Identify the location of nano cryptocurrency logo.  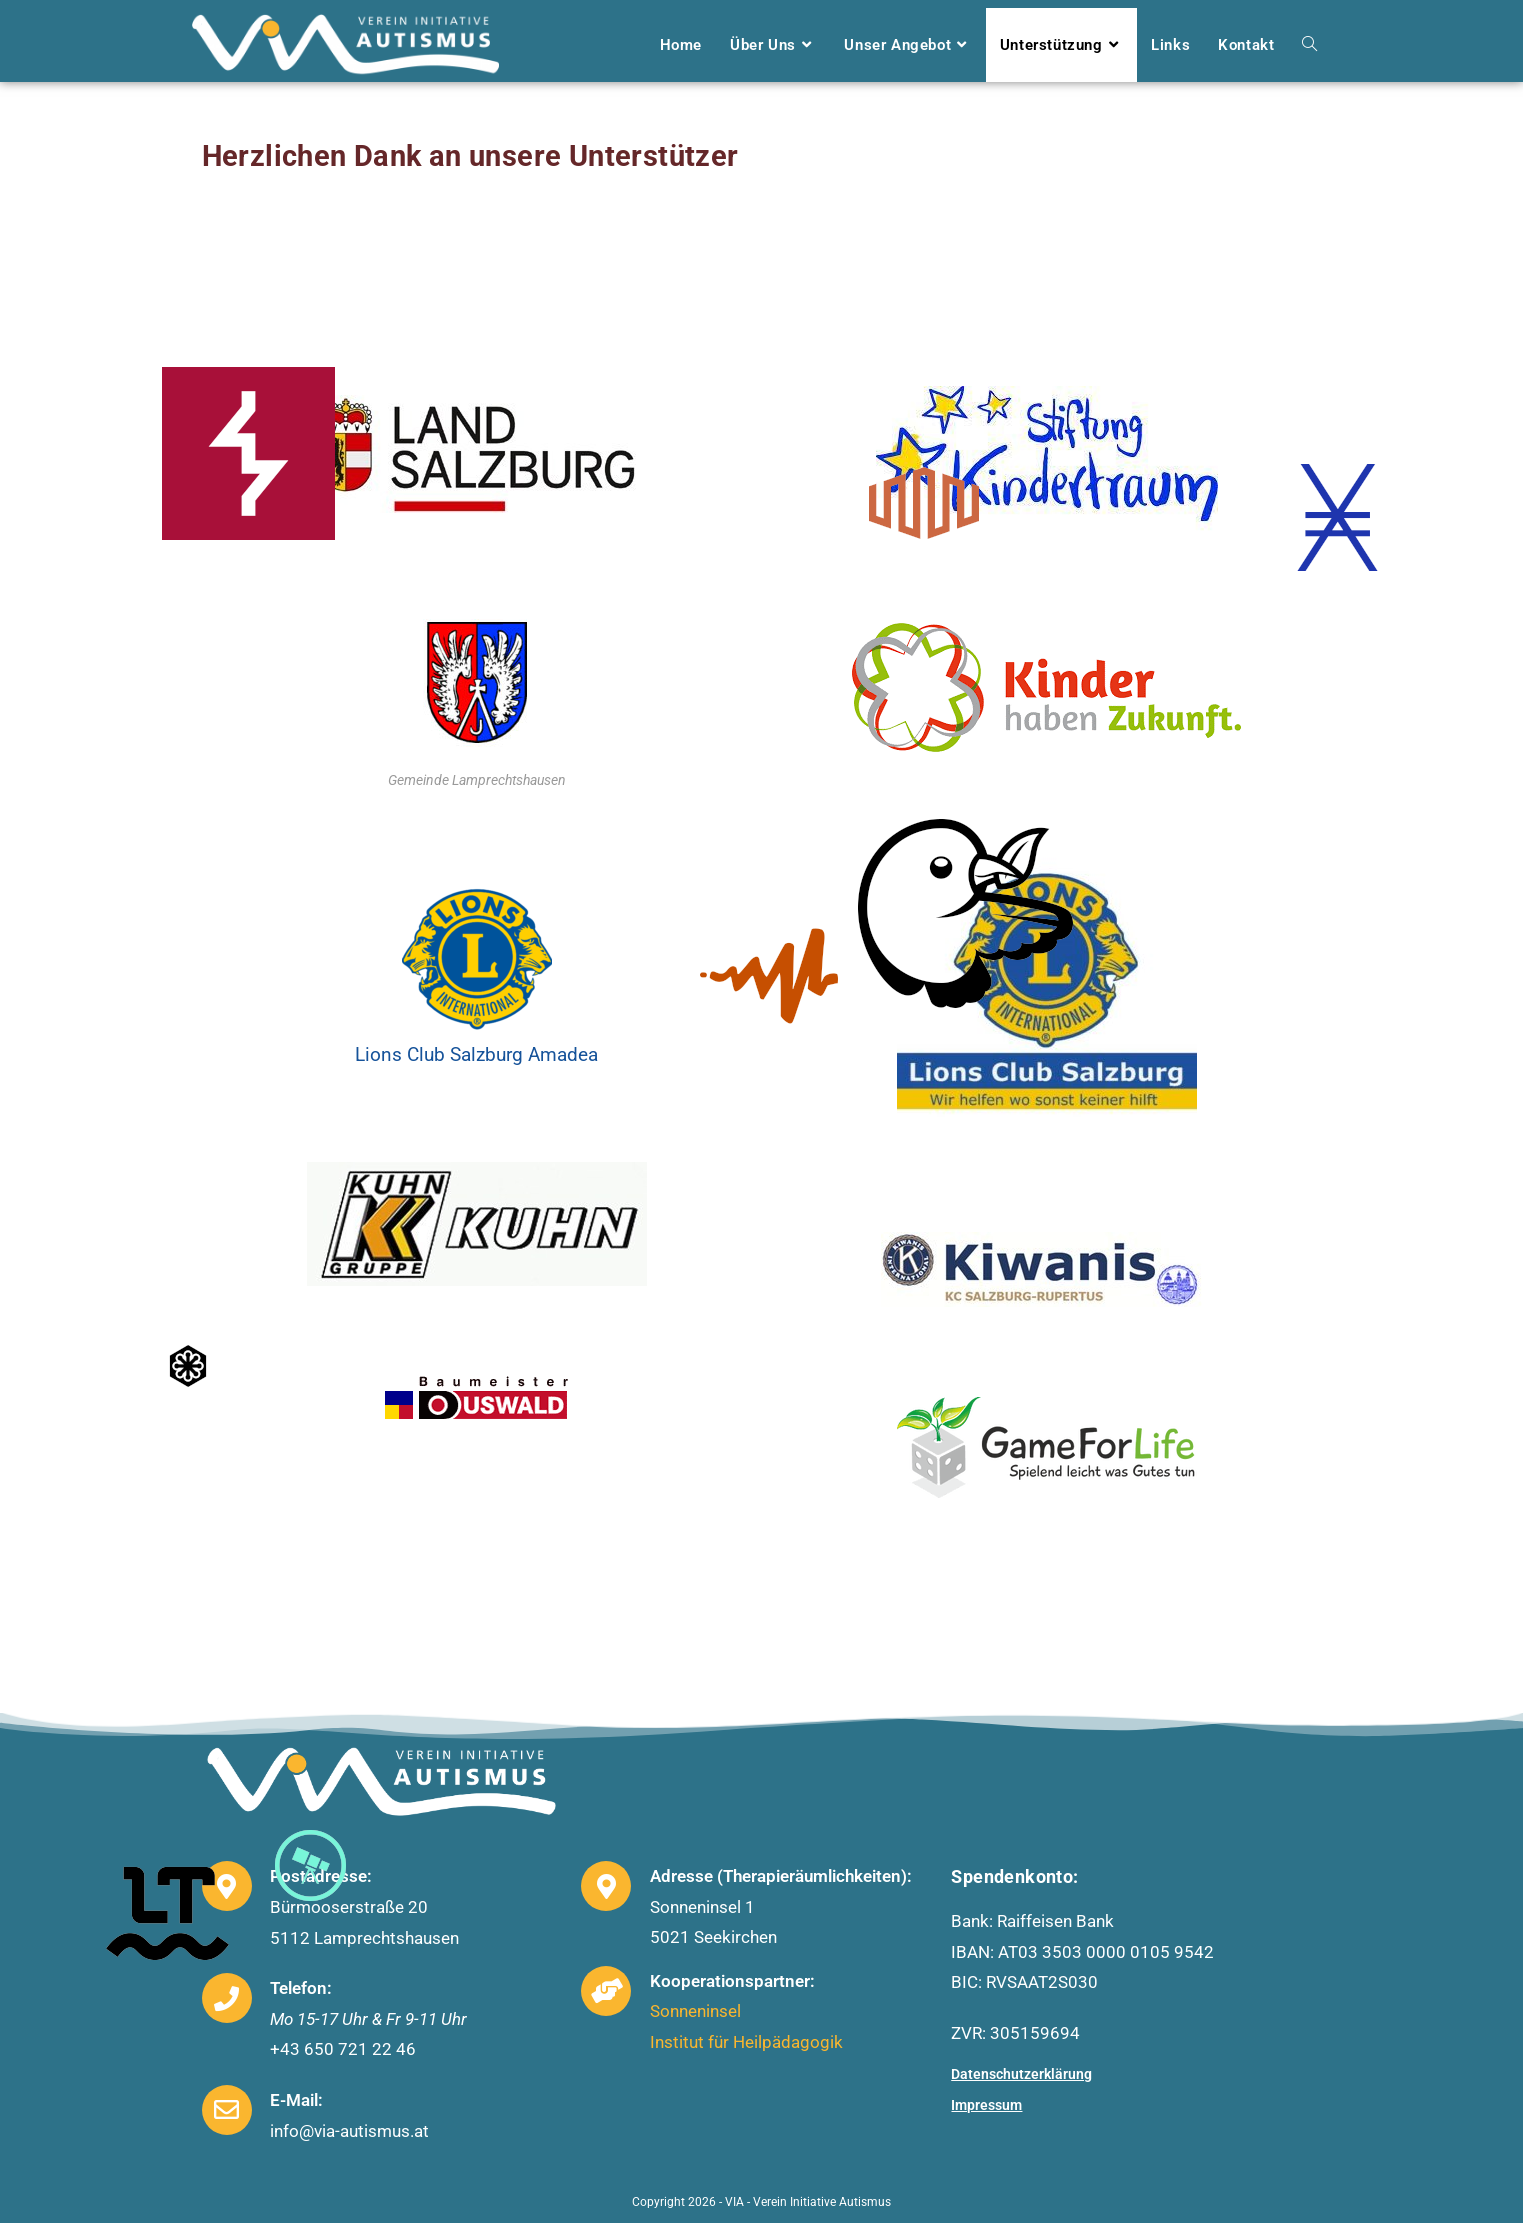
(1337, 517).